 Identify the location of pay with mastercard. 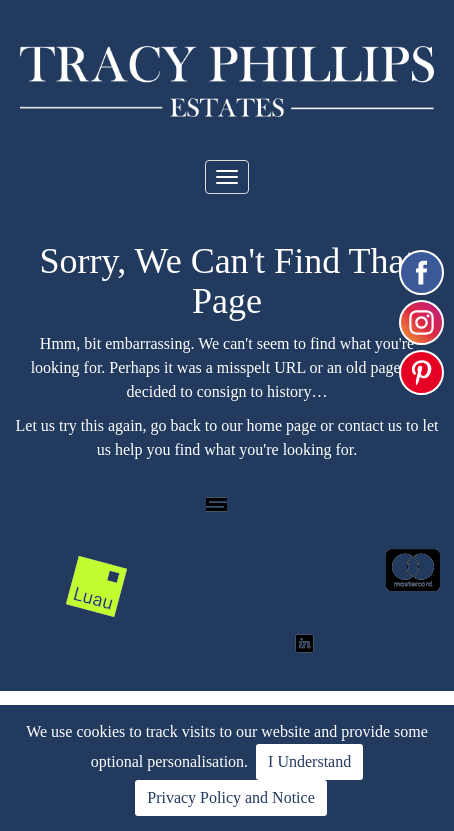
(413, 570).